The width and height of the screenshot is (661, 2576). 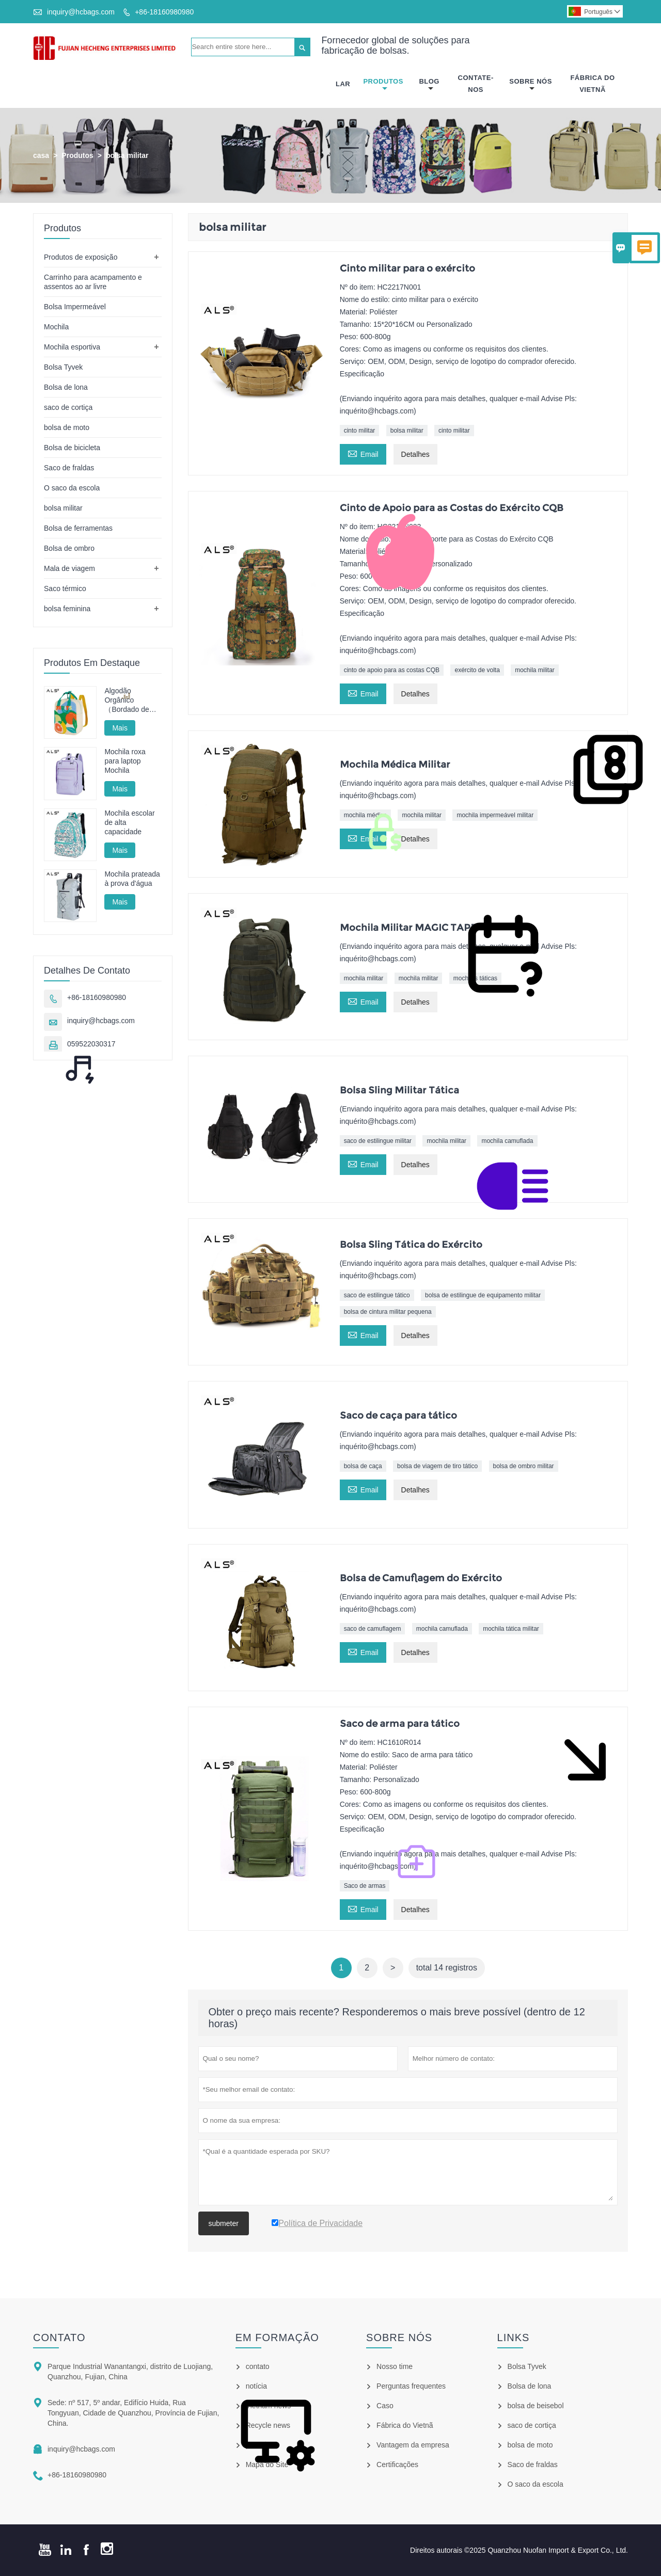 What do you see at coordinates (585, 1760) in the screenshot?
I see `navigate to the next item diagonally` at bounding box center [585, 1760].